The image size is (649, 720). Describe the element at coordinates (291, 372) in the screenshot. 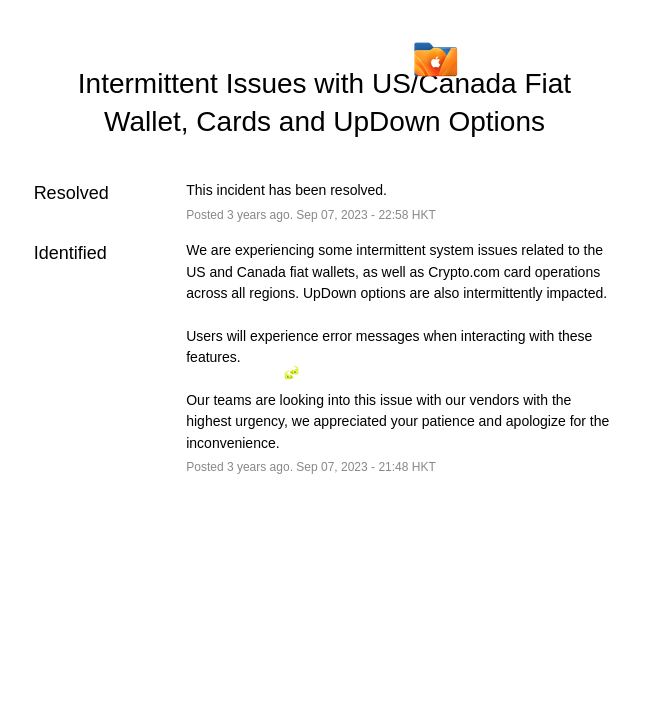

I see `beats fit pro earbuds in volt yellow` at that location.